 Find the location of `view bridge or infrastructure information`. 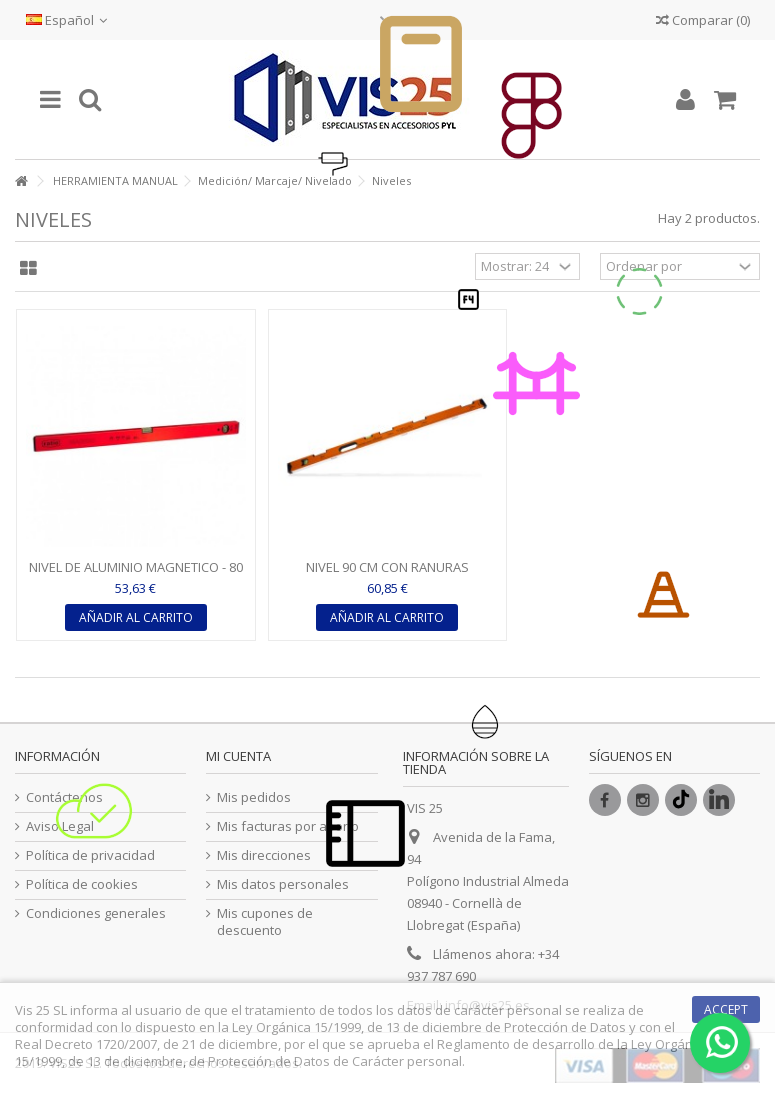

view bridge or infrastructure information is located at coordinates (536, 383).